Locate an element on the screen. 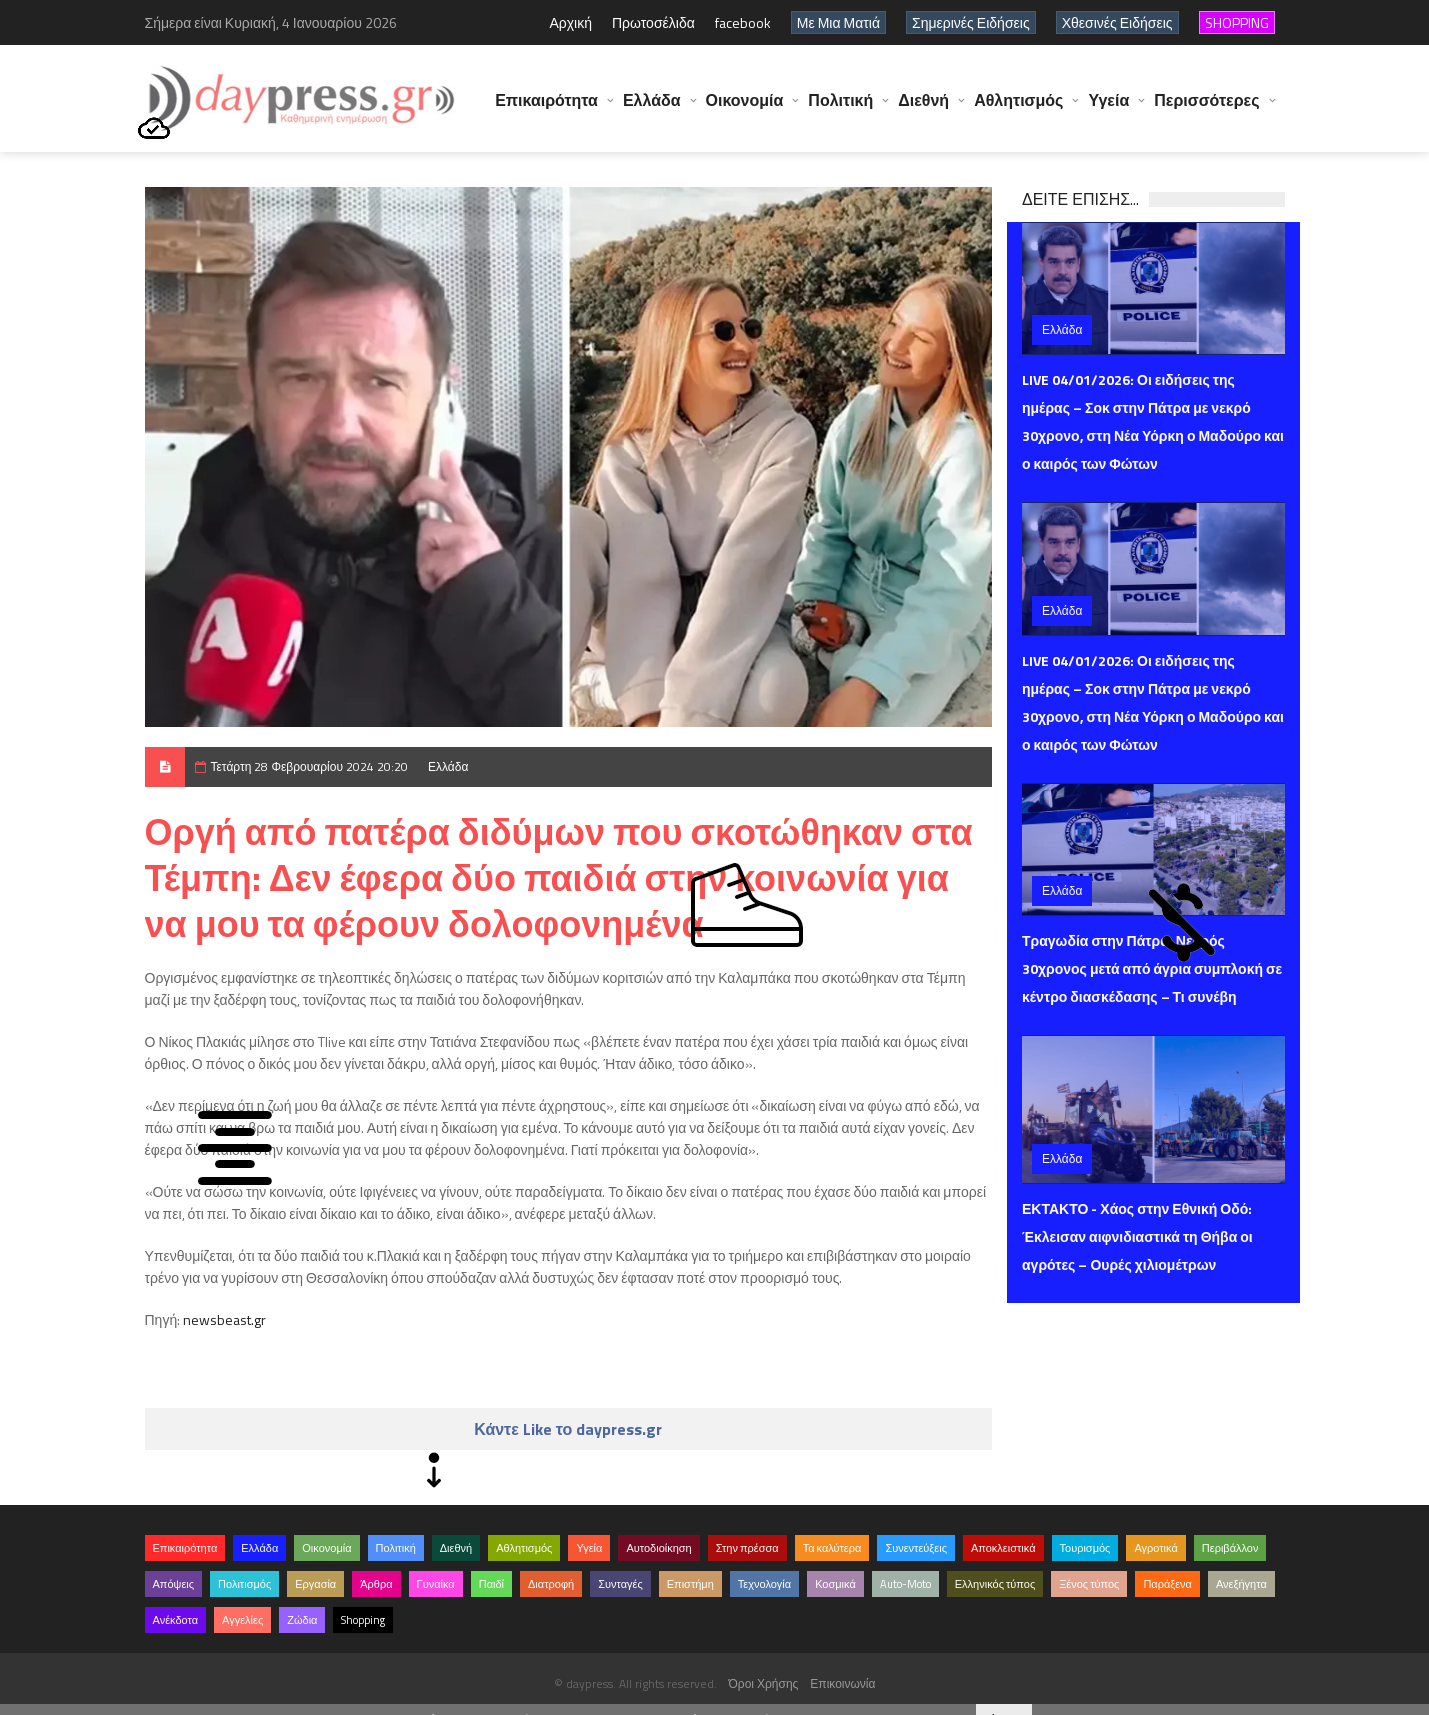  move item down in a list is located at coordinates (434, 1470).